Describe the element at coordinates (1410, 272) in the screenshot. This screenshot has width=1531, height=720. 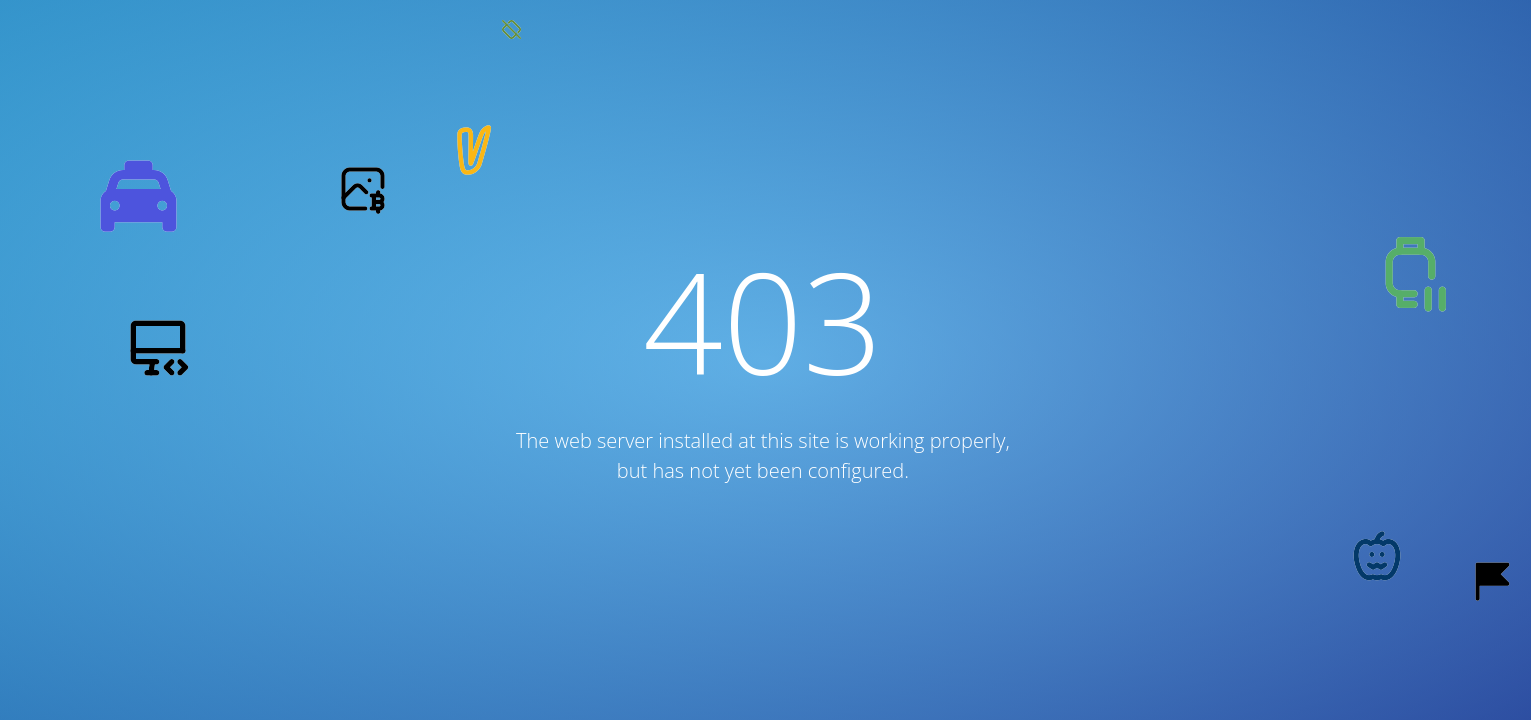
I see `pause activity tracking on smartwatch` at that location.